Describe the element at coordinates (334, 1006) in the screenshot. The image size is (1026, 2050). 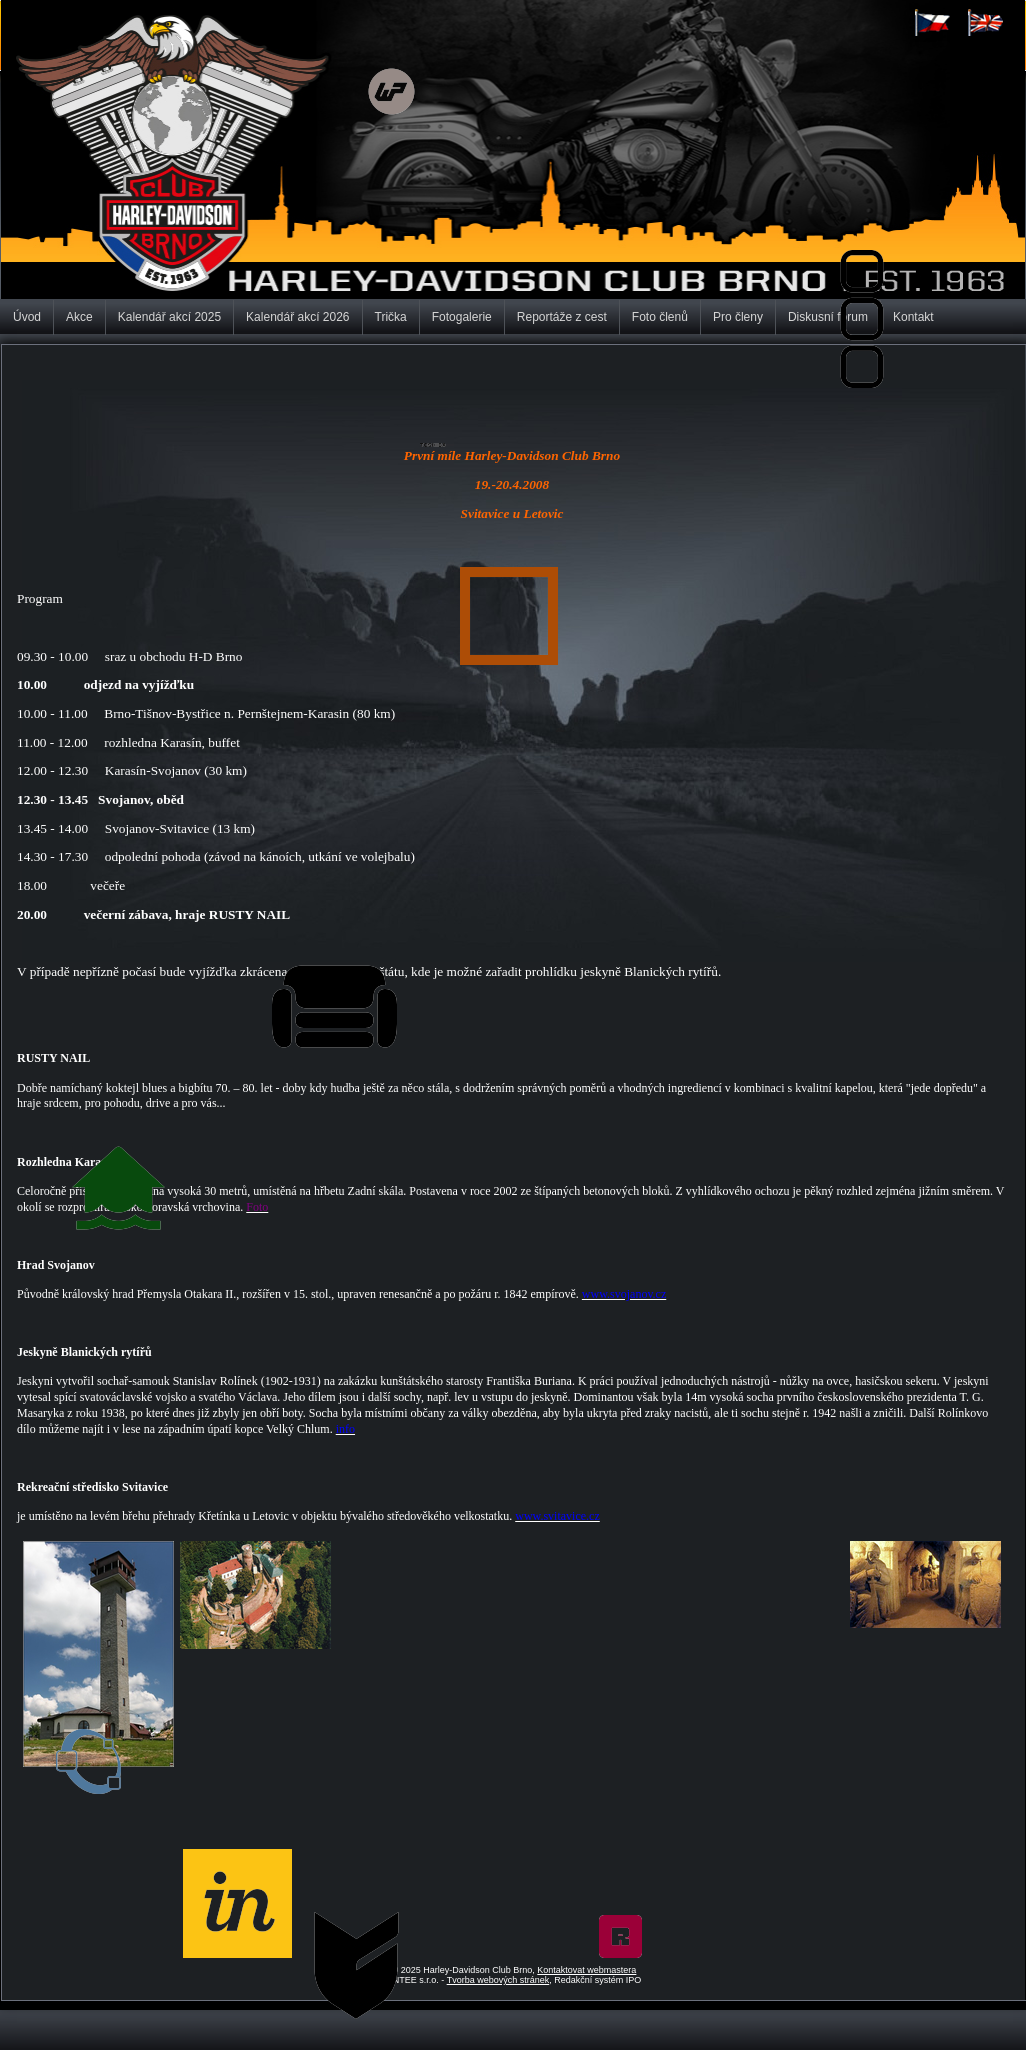
I see `apache couchdb database service` at that location.